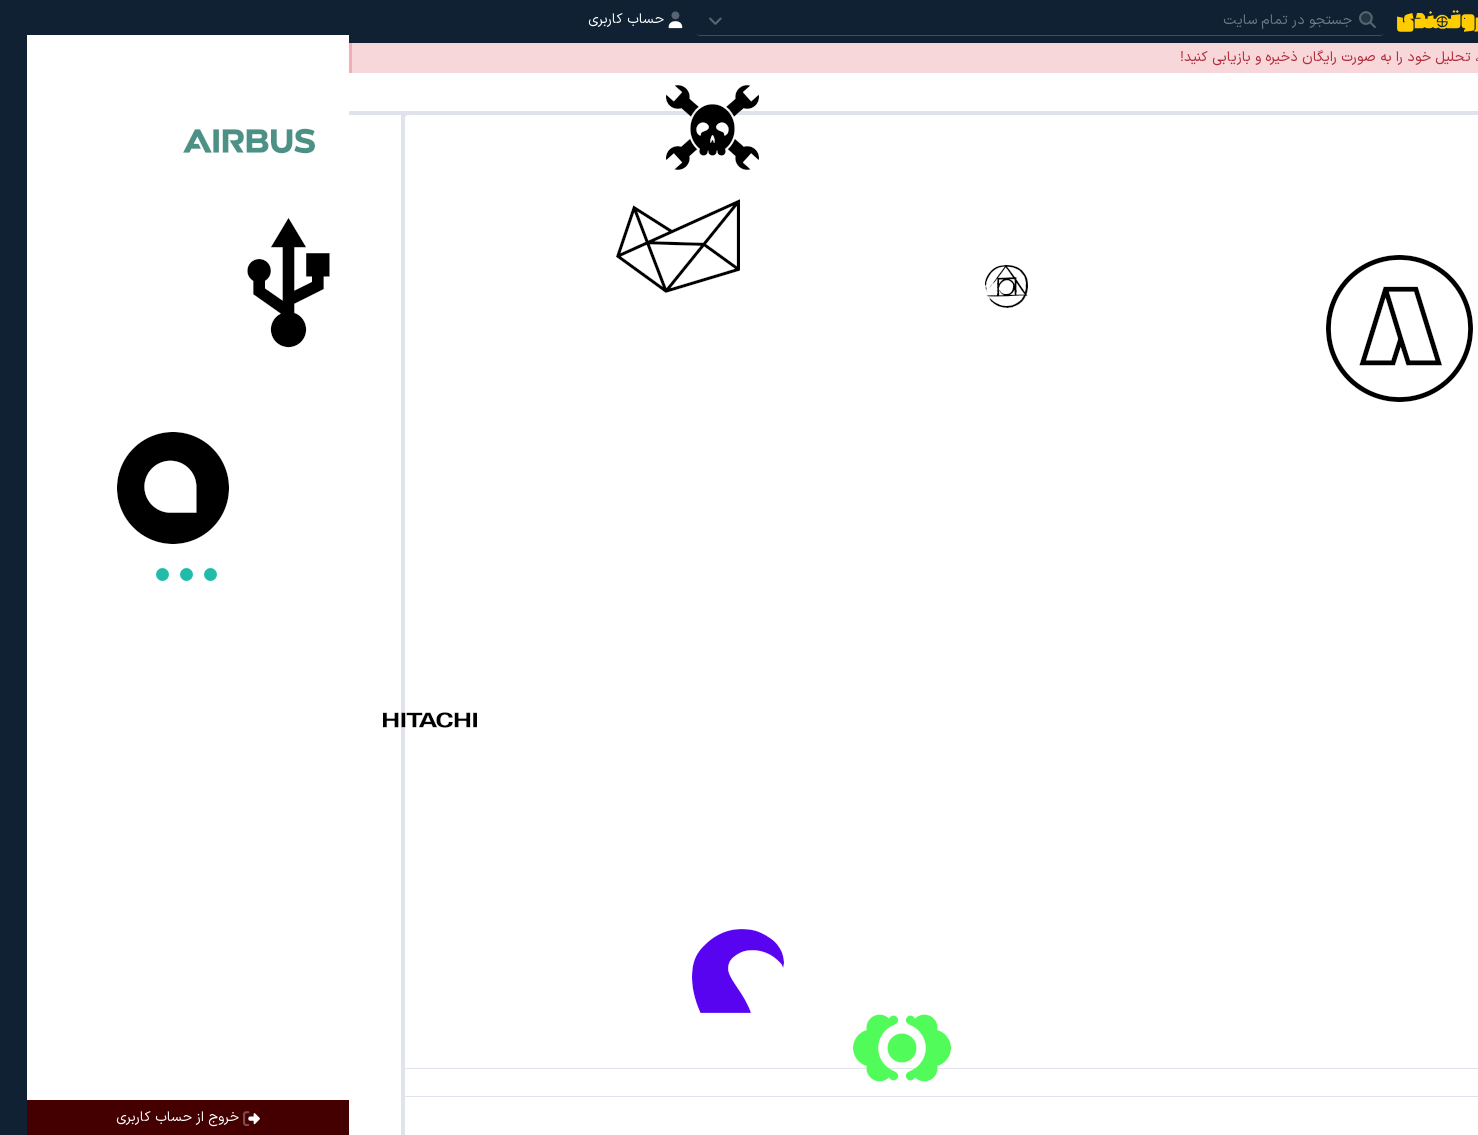 This screenshot has height=1135, width=1478. I want to click on open OctoPrint 3D printer management interface, so click(738, 971).